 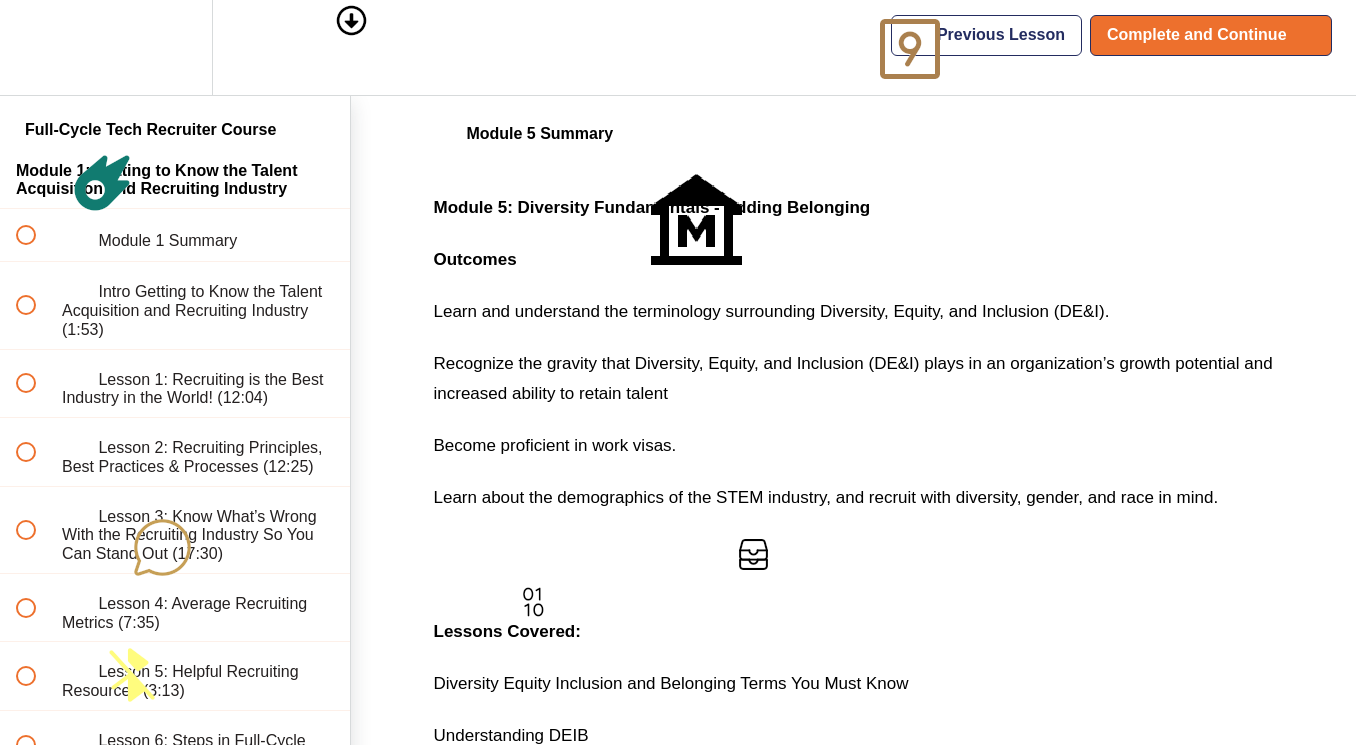 I want to click on bluetooth is disabled or unavailable, so click(x=130, y=675).